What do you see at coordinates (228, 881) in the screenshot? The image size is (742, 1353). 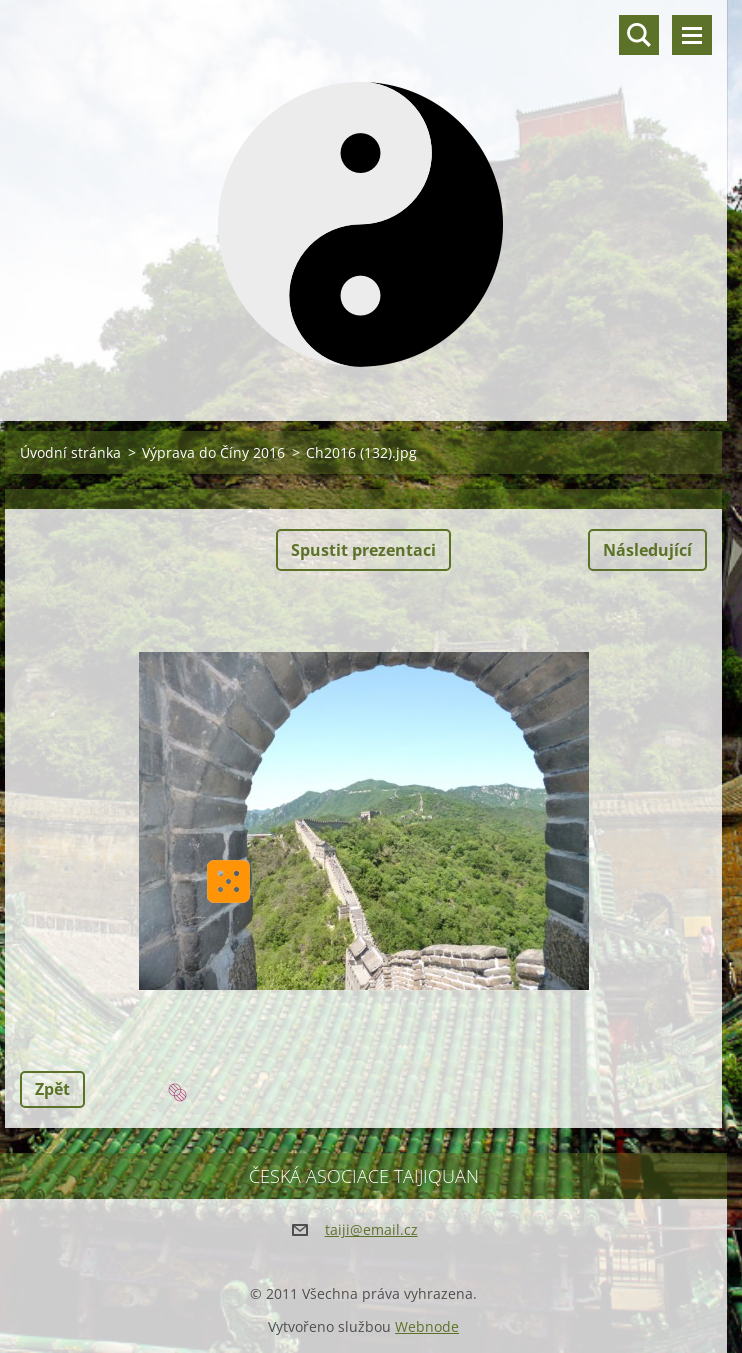 I see `roll dice or randomize selection` at bounding box center [228, 881].